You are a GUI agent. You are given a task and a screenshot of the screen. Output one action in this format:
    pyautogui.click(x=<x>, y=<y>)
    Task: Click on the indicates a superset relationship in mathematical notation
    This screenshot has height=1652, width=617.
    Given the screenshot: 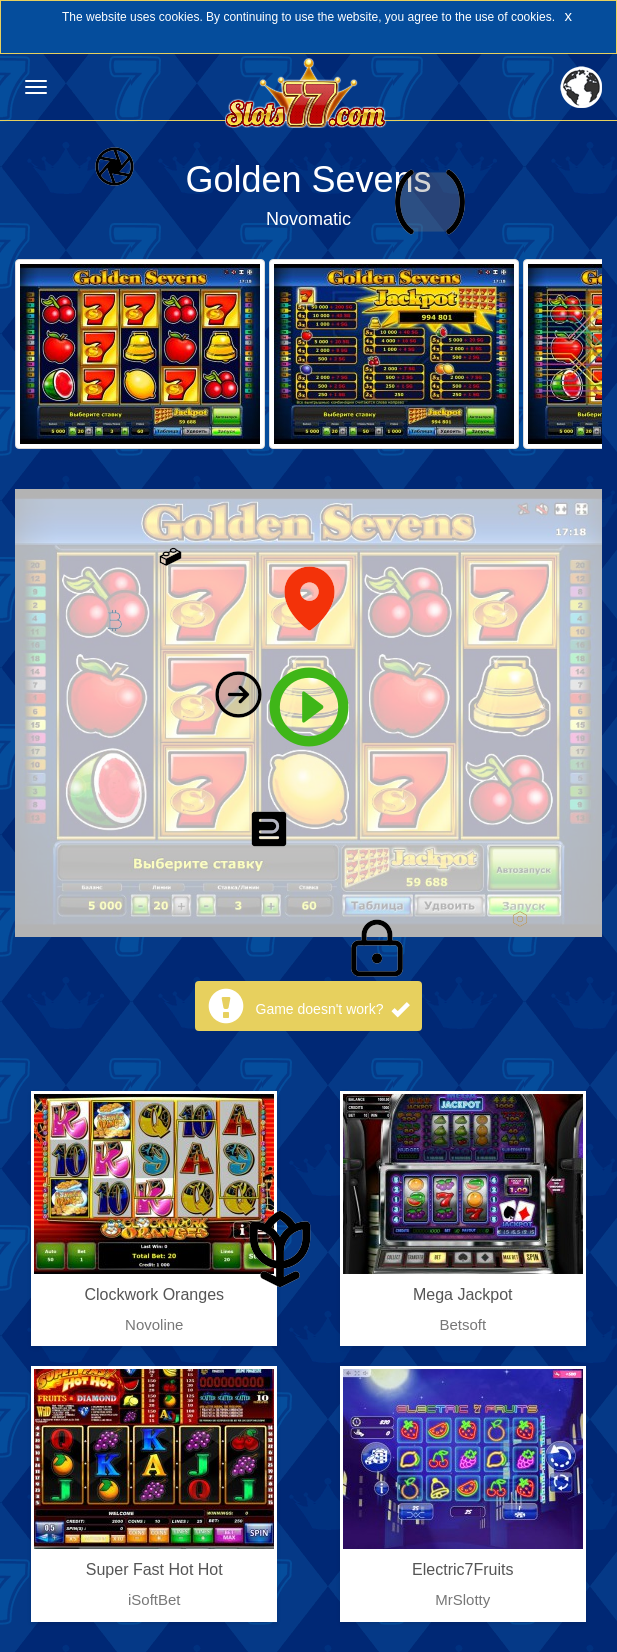 What is the action you would take?
    pyautogui.click(x=269, y=829)
    